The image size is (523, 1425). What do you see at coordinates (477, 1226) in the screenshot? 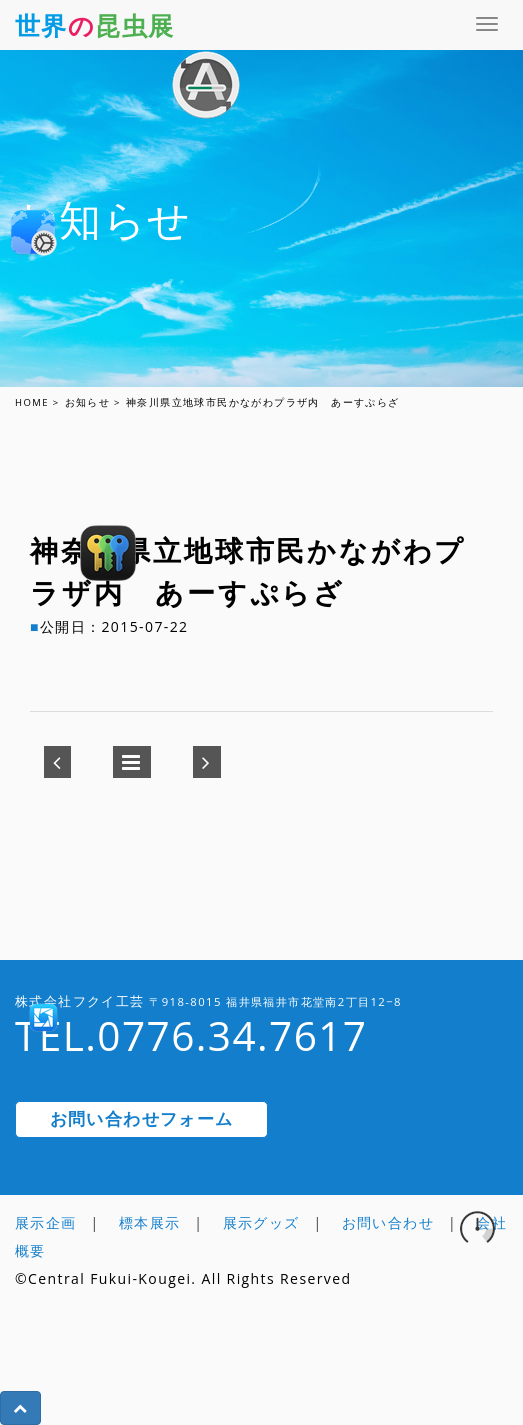
I see `view system performance metrics` at bounding box center [477, 1226].